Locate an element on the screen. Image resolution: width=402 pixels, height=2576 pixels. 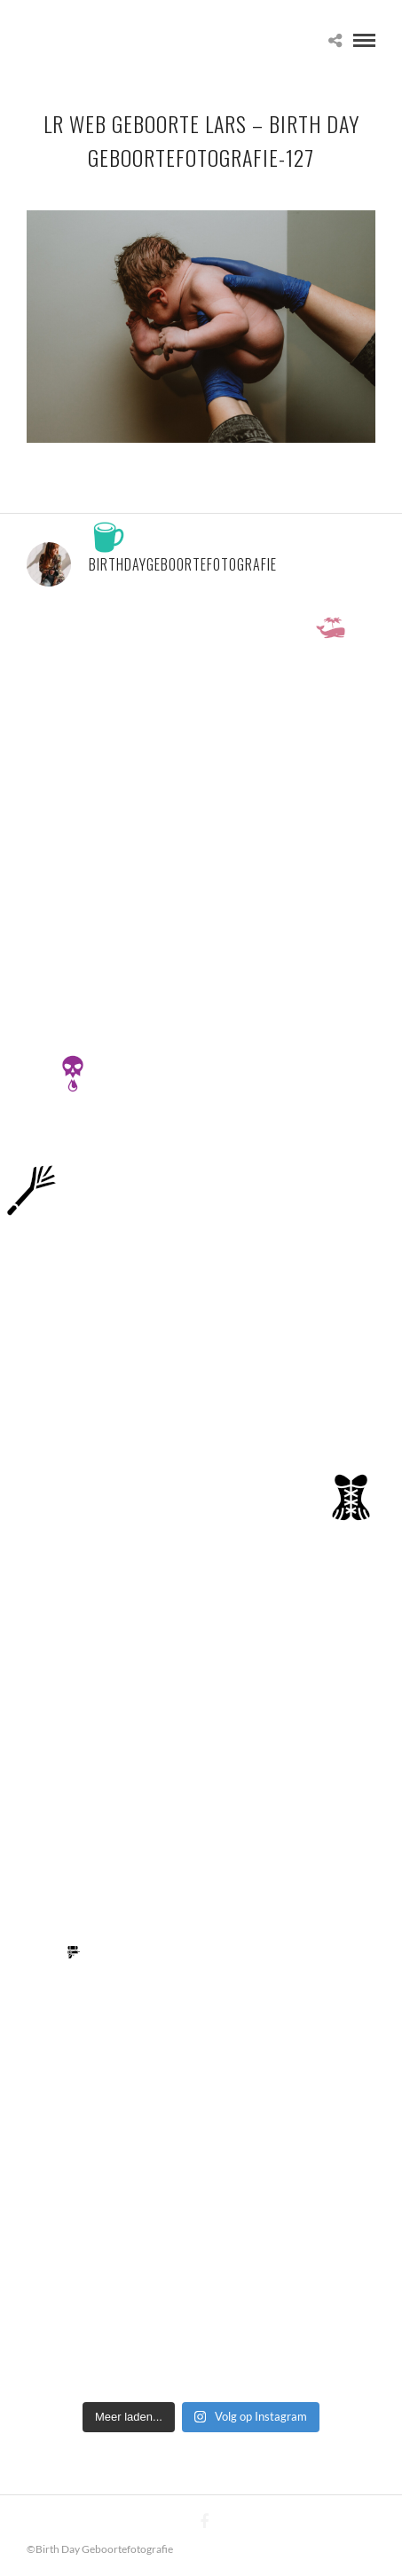
select corset clothing item in game inventory is located at coordinates (351, 1496).